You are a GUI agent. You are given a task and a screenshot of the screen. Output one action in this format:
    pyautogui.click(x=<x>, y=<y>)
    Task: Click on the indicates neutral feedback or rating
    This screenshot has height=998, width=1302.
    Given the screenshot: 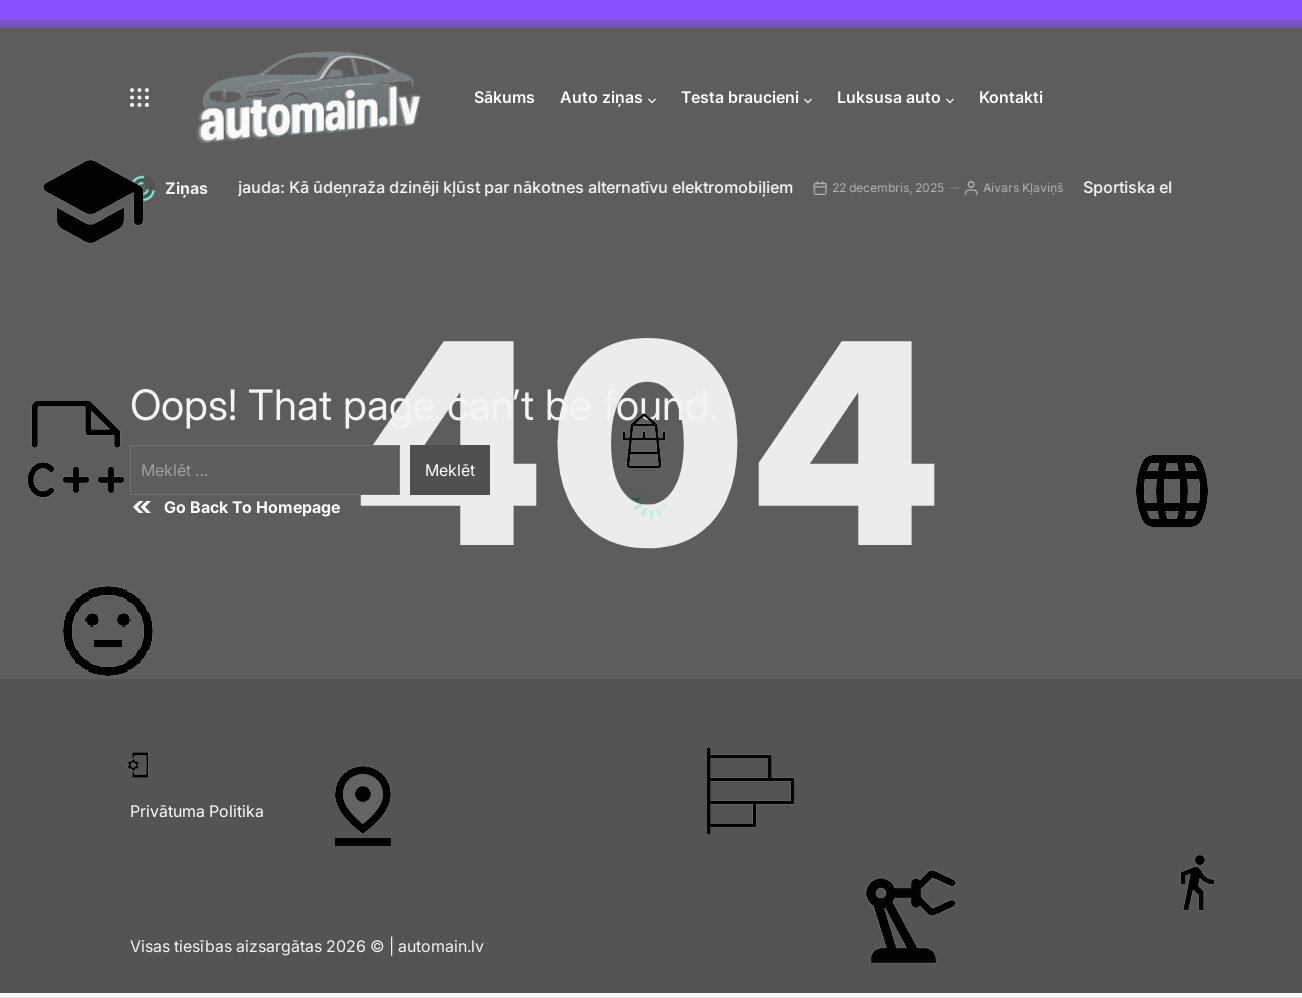 What is the action you would take?
    pyautogui.click(x=108, y=631)
    